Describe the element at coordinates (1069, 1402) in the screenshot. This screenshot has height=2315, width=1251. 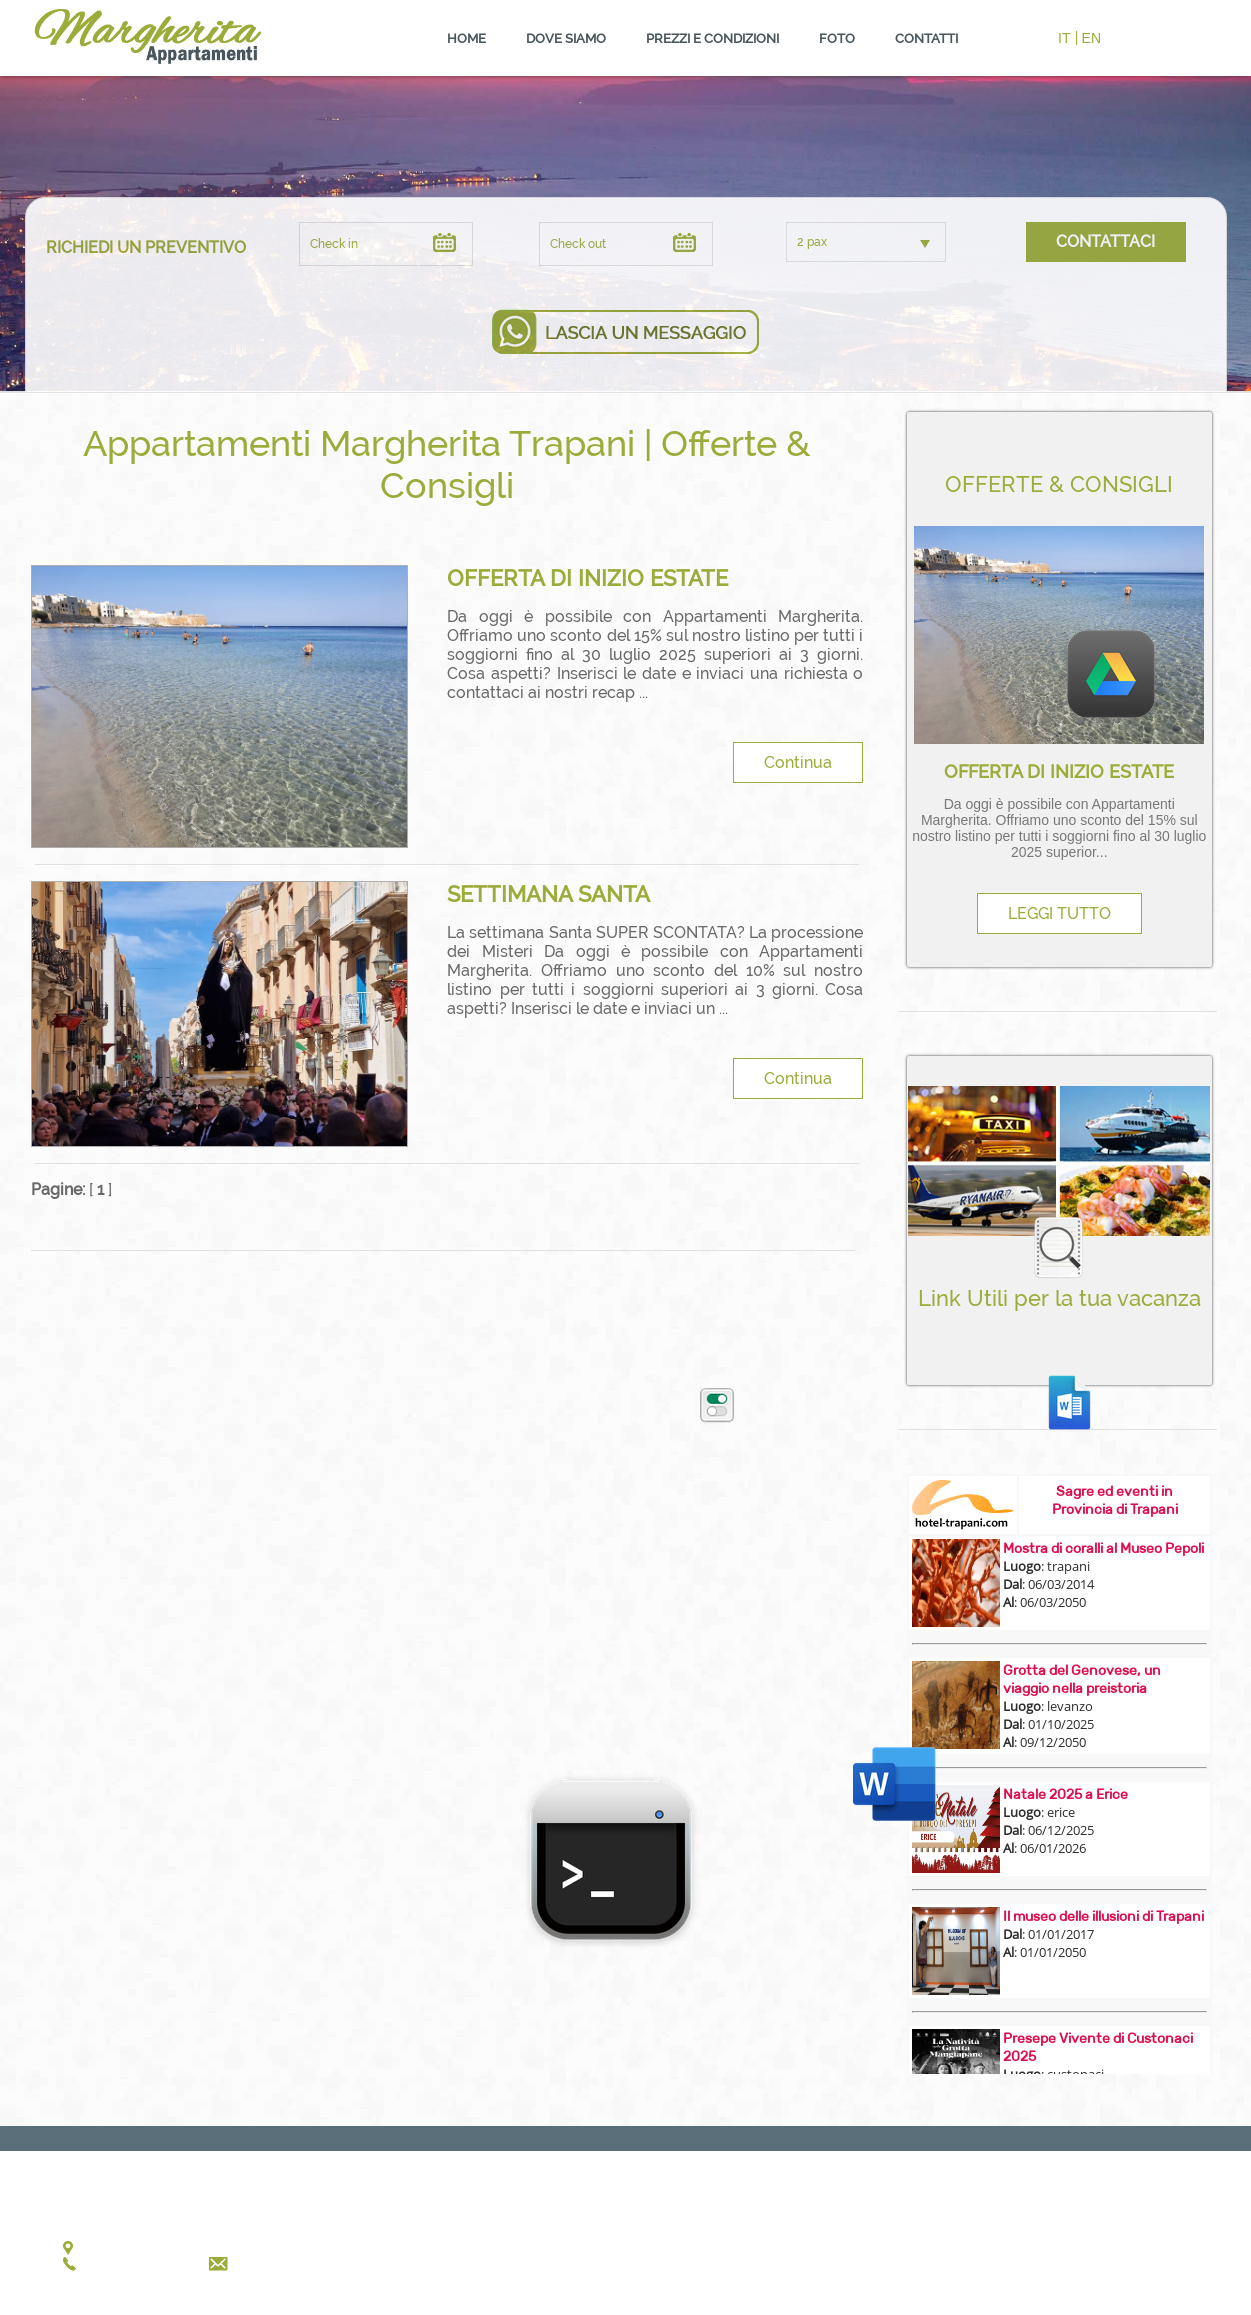
I see `microsoft word template file` at that location.